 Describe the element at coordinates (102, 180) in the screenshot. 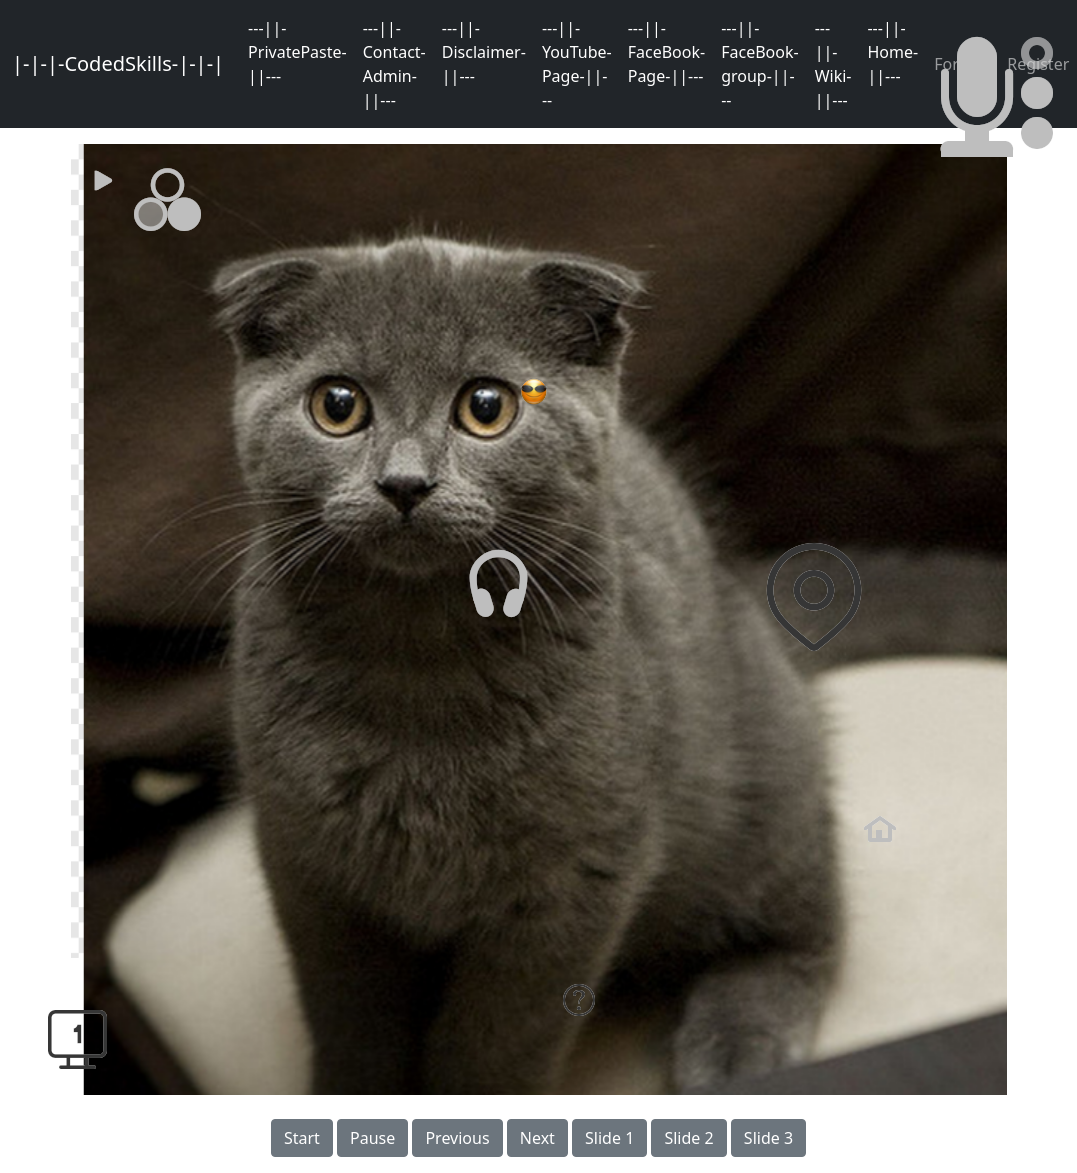

I see `start media playback` at that location.